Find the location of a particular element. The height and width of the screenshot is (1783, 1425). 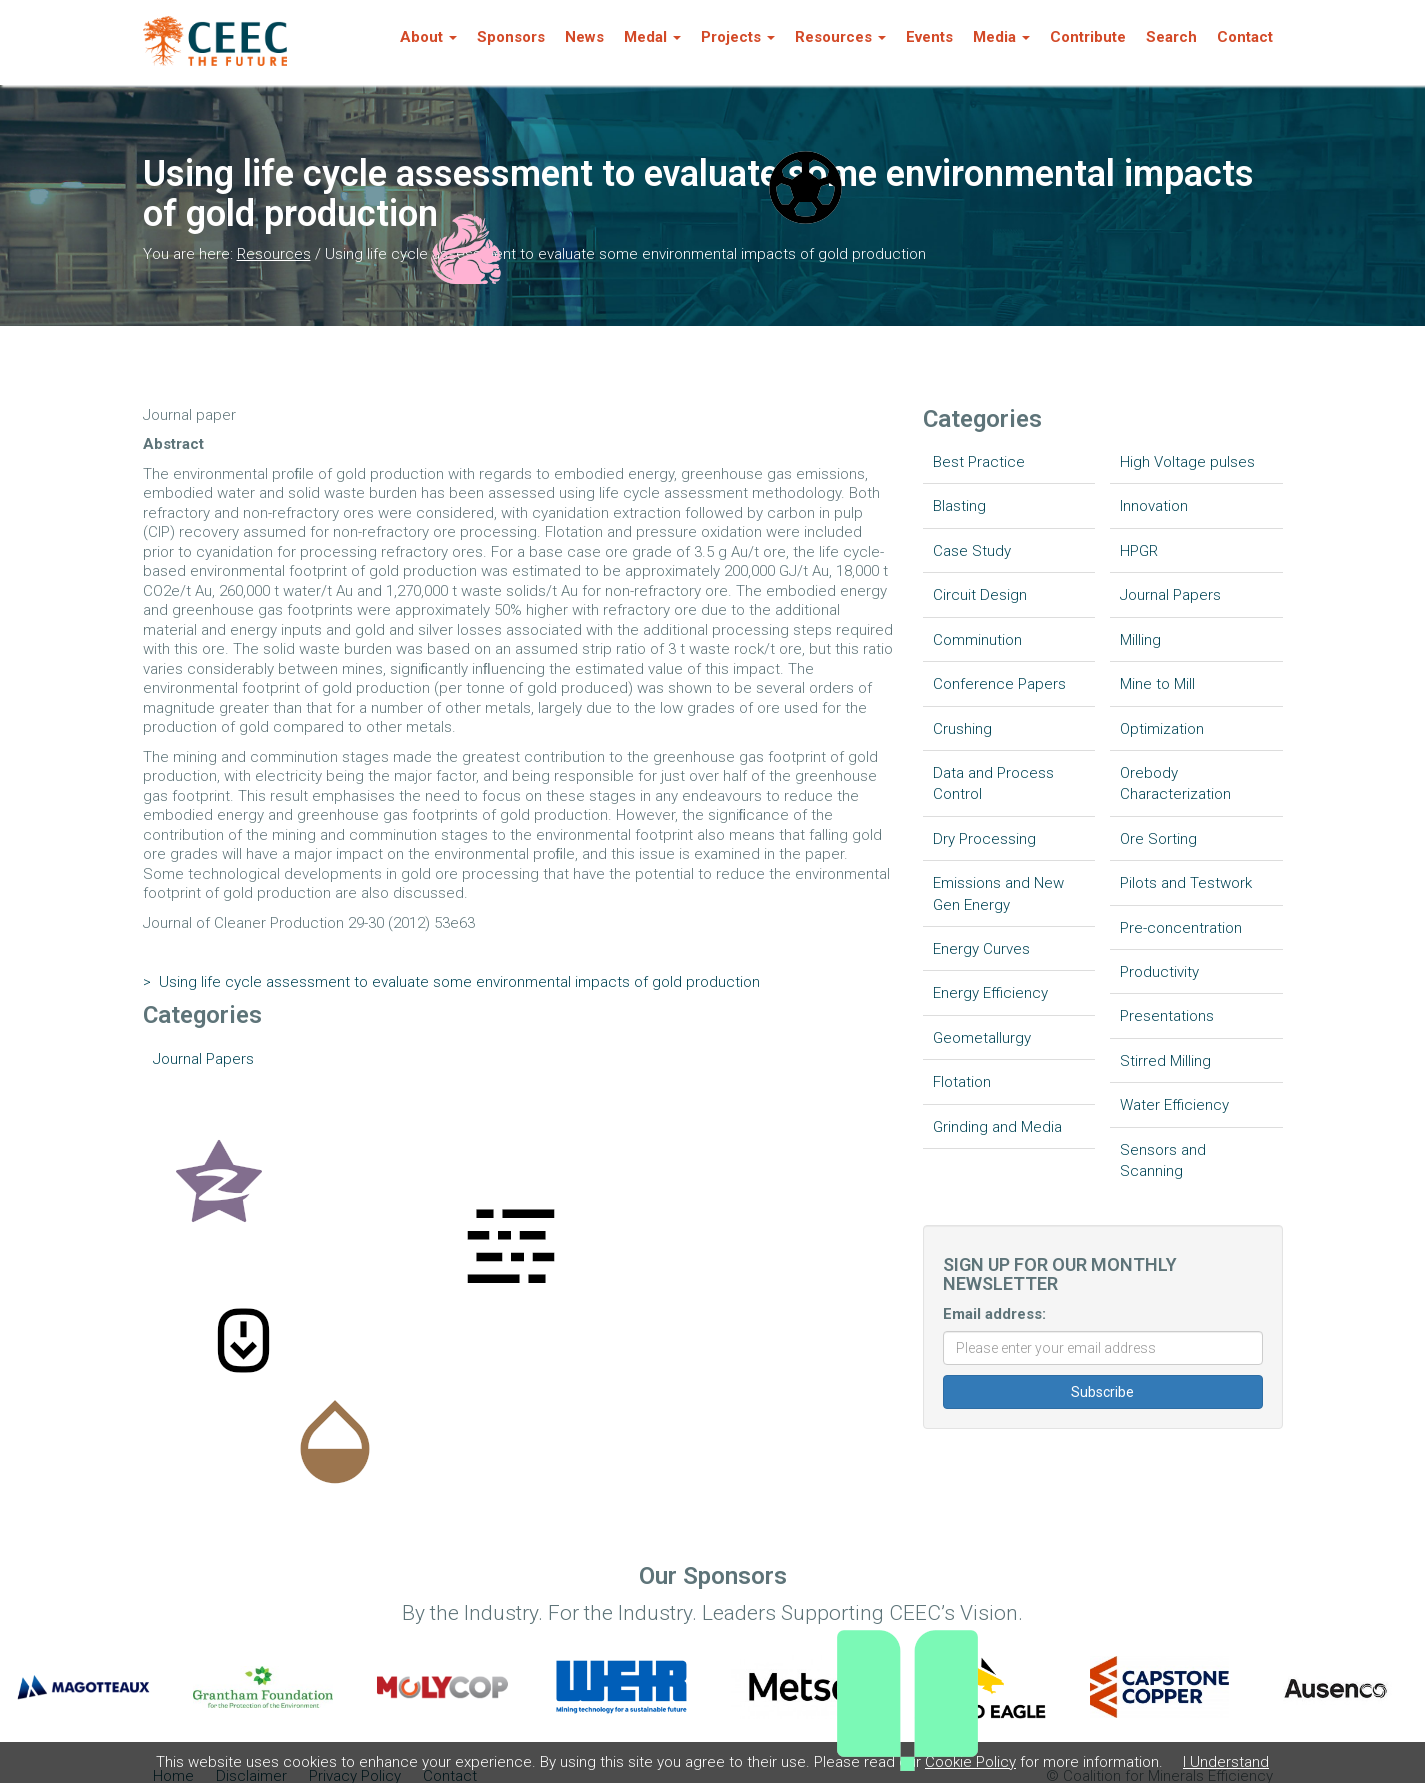

access football or soccer content is located at coordinates (805, 187).